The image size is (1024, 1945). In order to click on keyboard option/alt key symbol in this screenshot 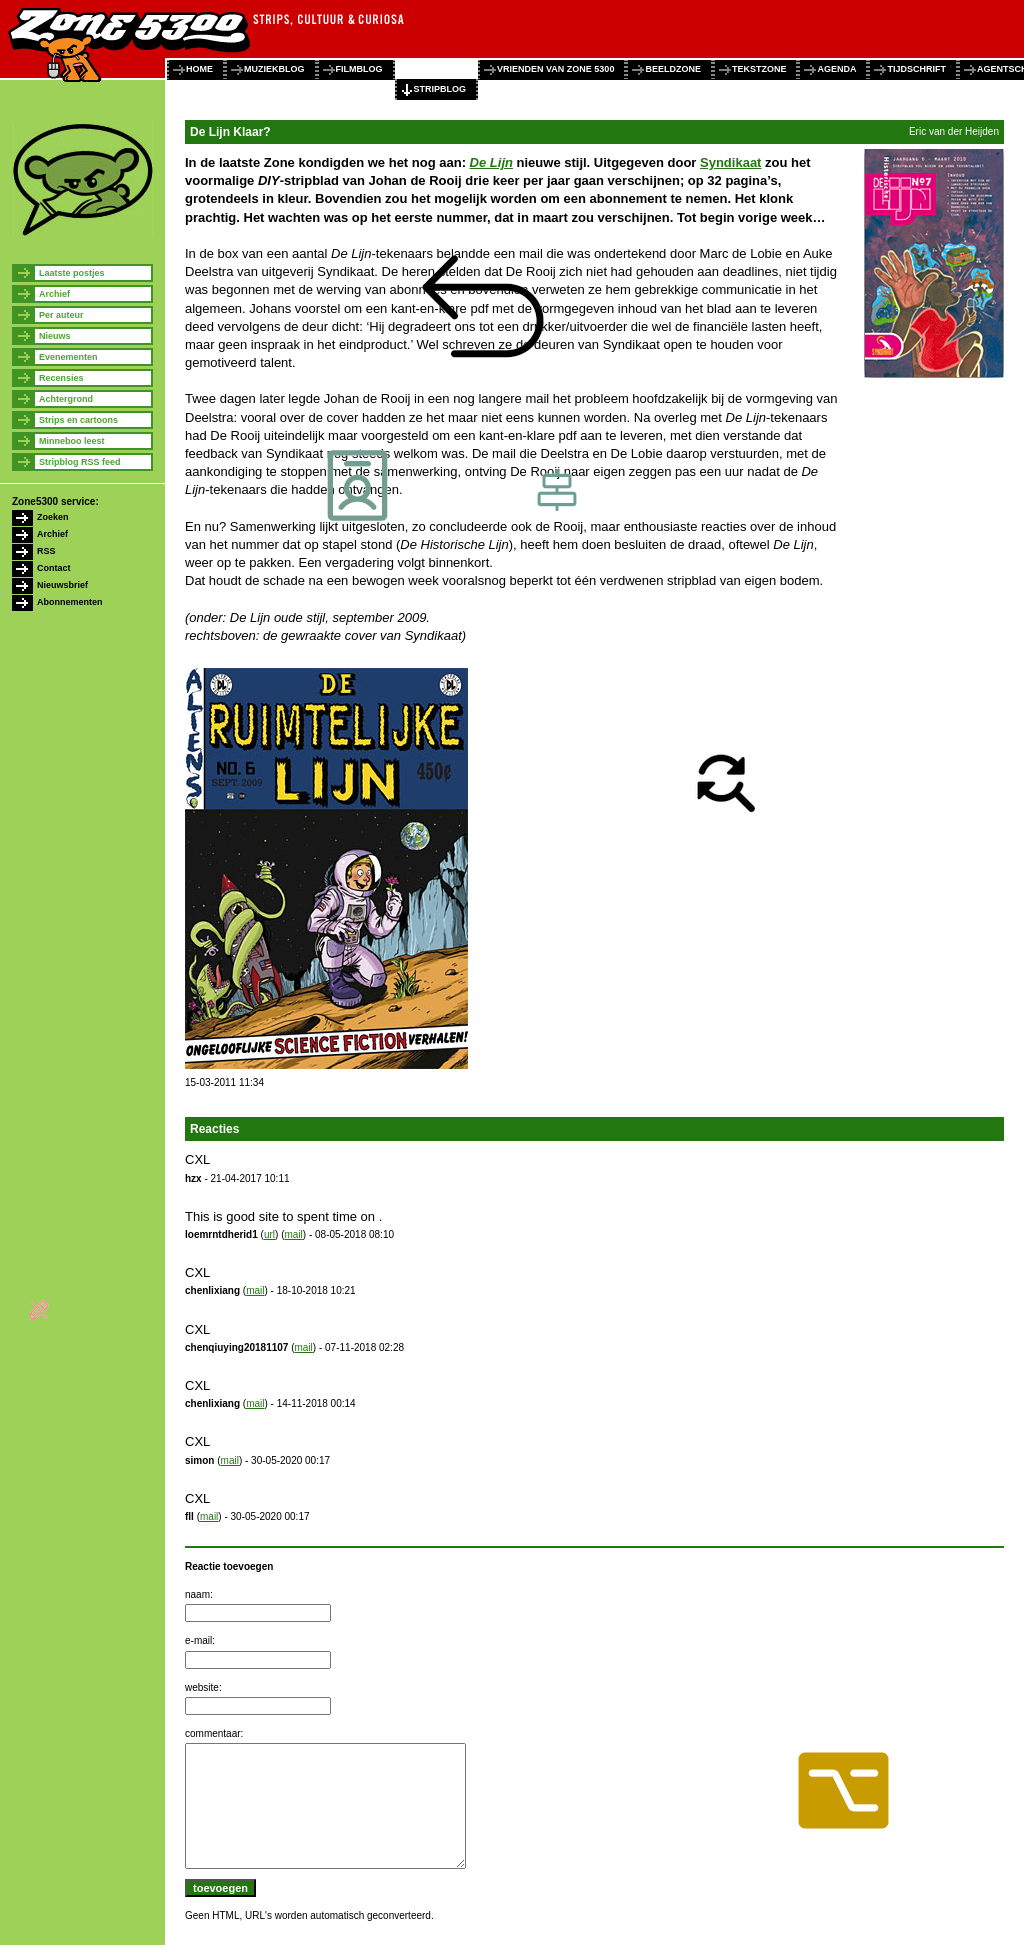, I will do `click(843, 1790)`.